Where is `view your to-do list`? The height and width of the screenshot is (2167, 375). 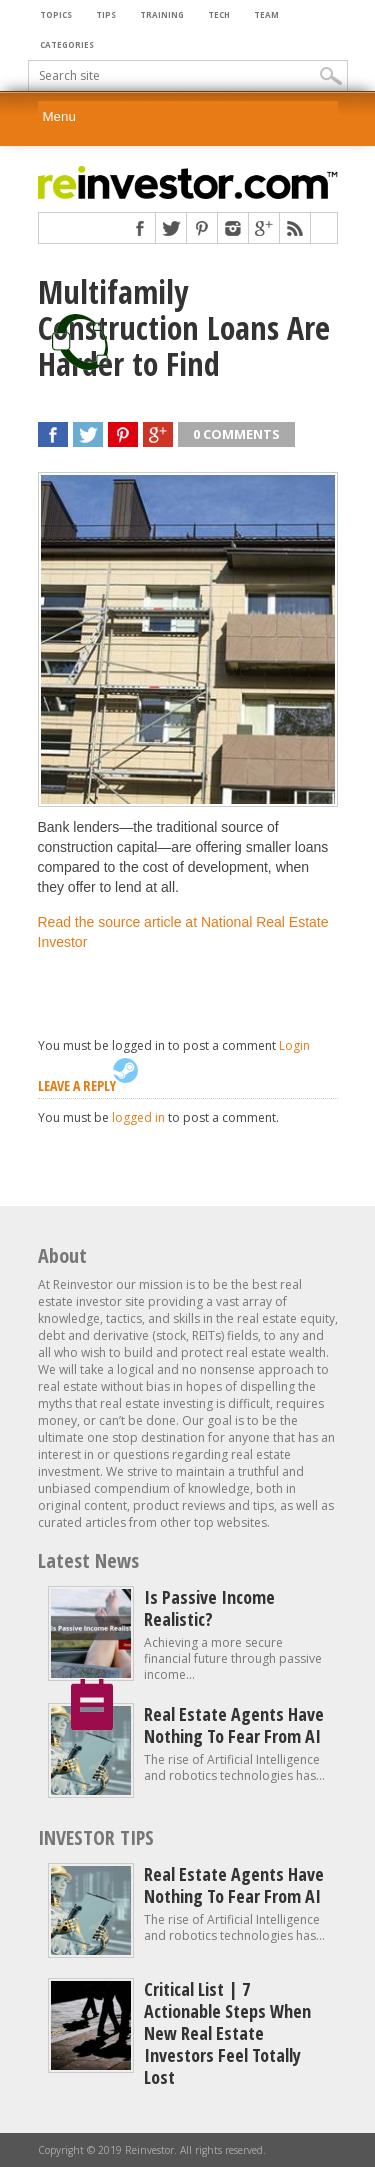 view your to-do list is located at coordinates (92, 1707).